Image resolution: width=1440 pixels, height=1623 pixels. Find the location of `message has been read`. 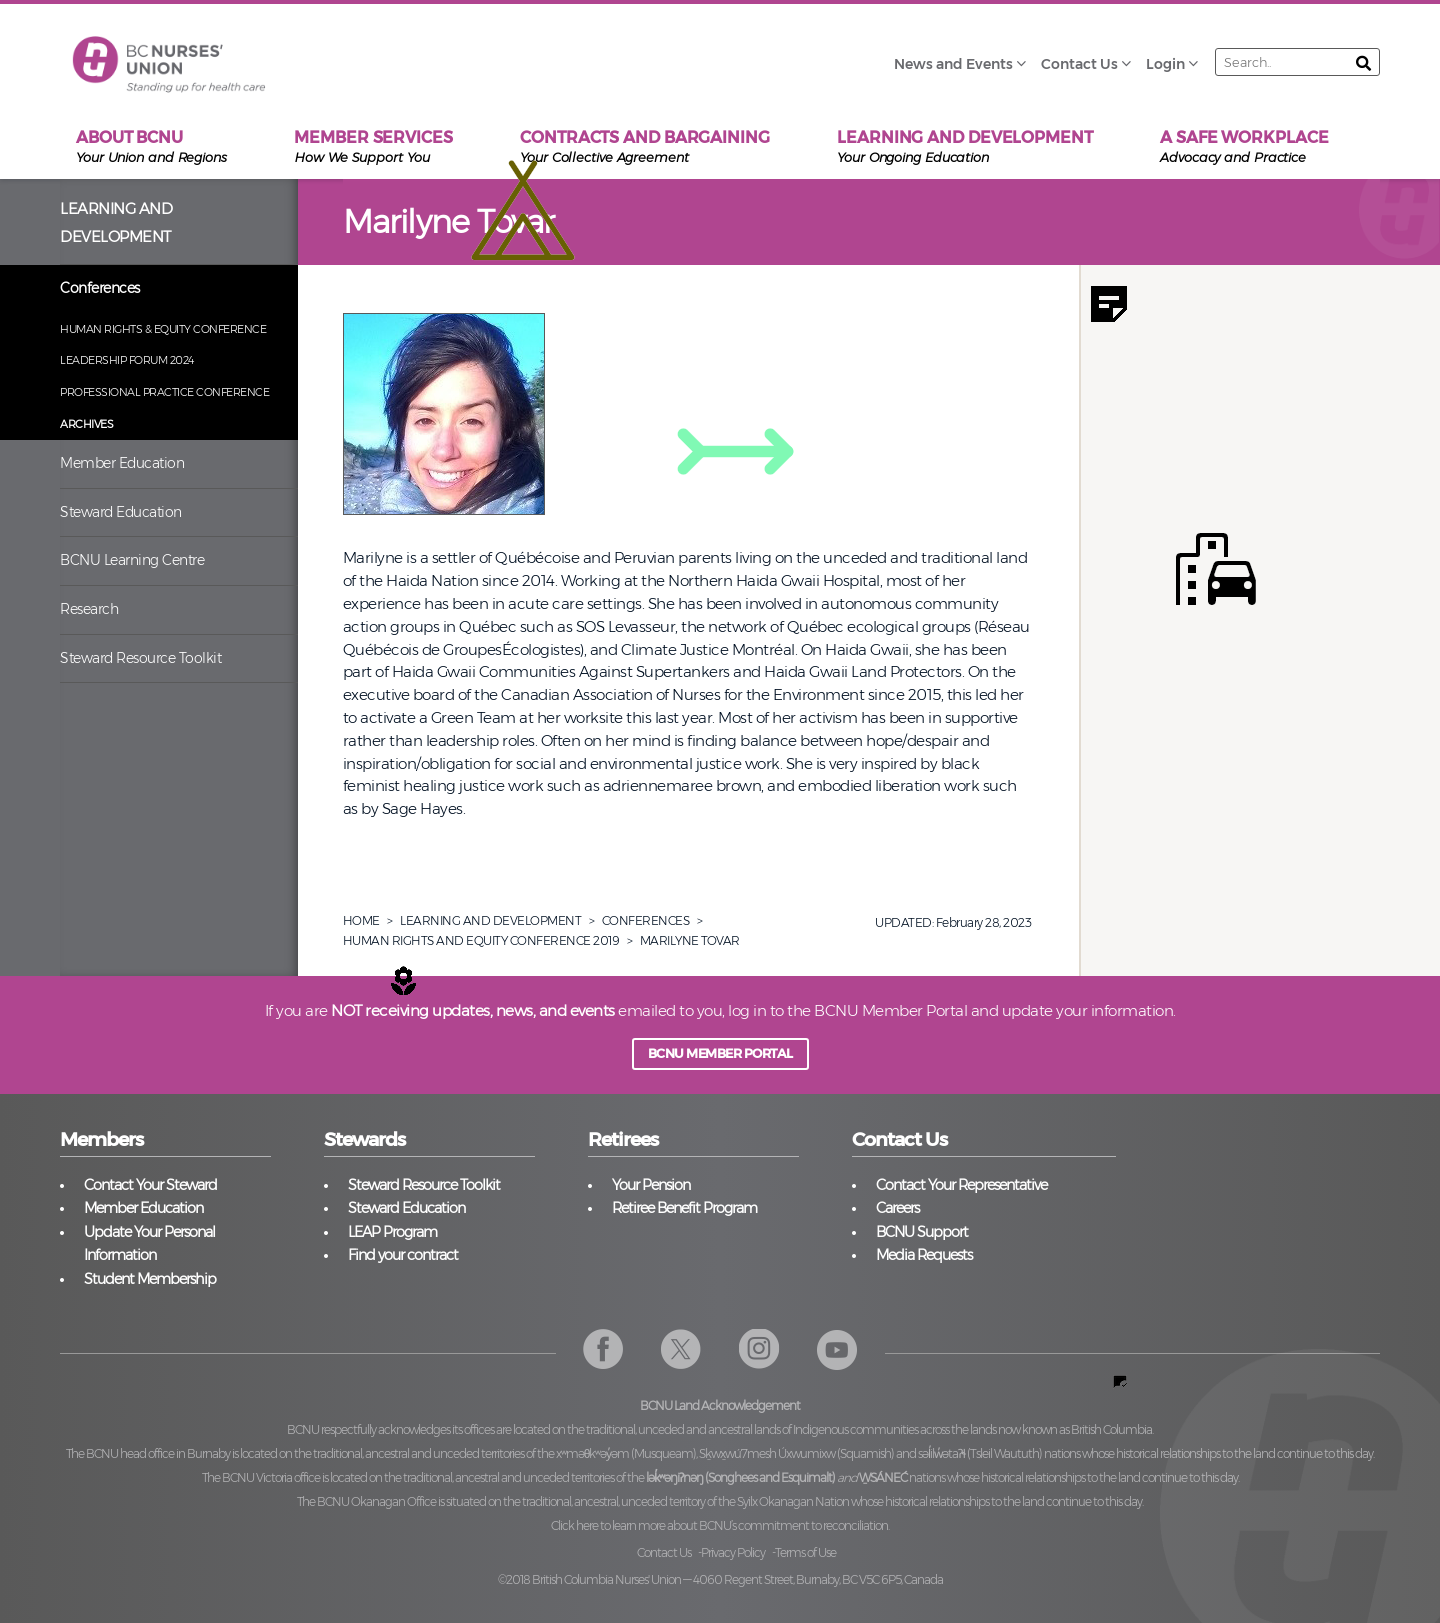

message has been read is located at coordinates (1120, 1382).